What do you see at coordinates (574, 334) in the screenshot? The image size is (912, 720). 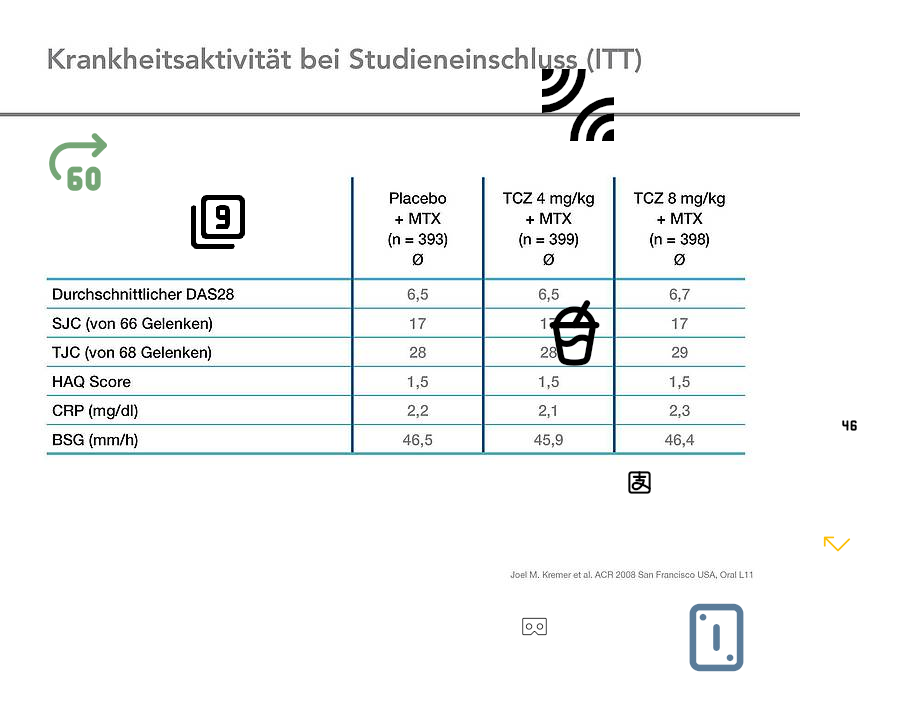 I see `order bubble tea or drinks` at bounding box center [574, 334].